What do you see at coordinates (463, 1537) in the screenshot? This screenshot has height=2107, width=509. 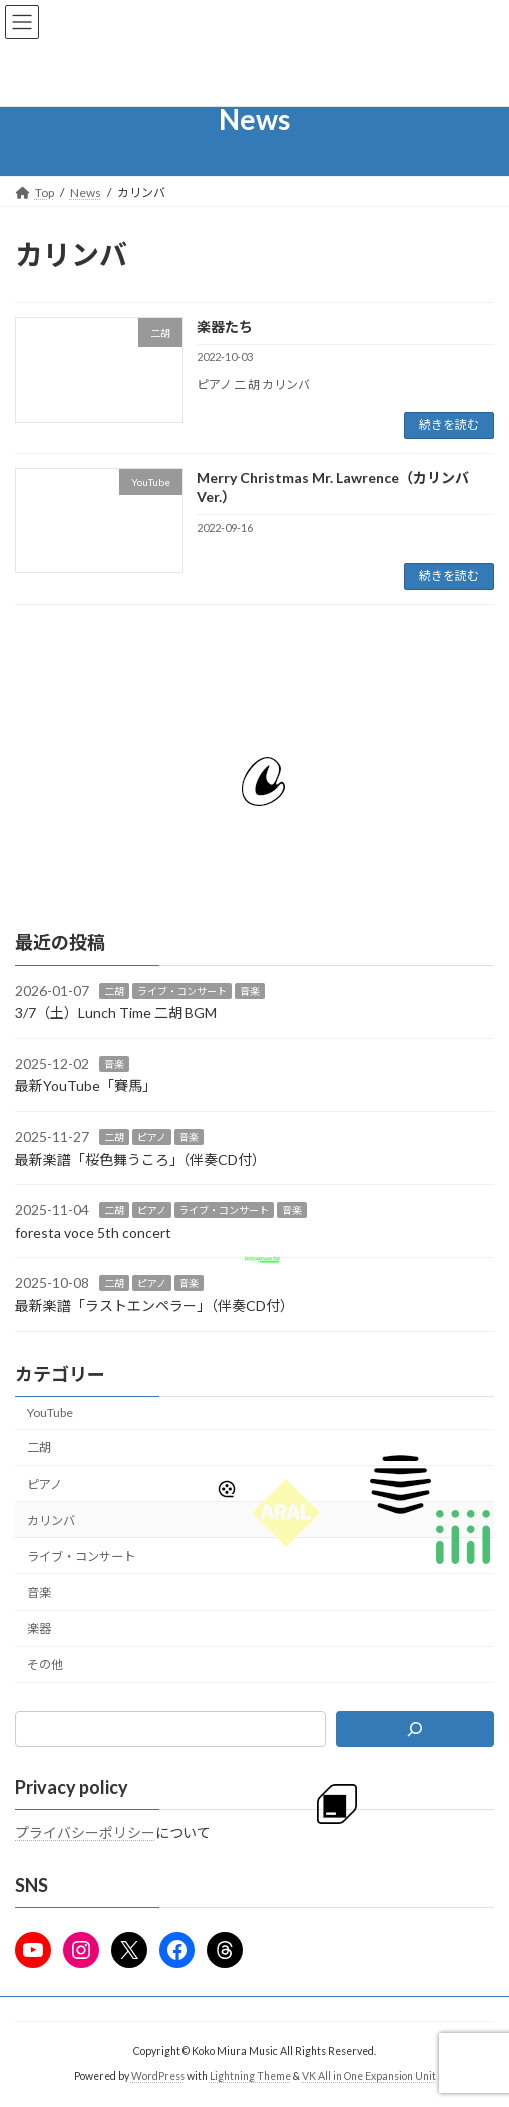 I see `plotly data visualization platform logo` at bounding box center [463, 1537].